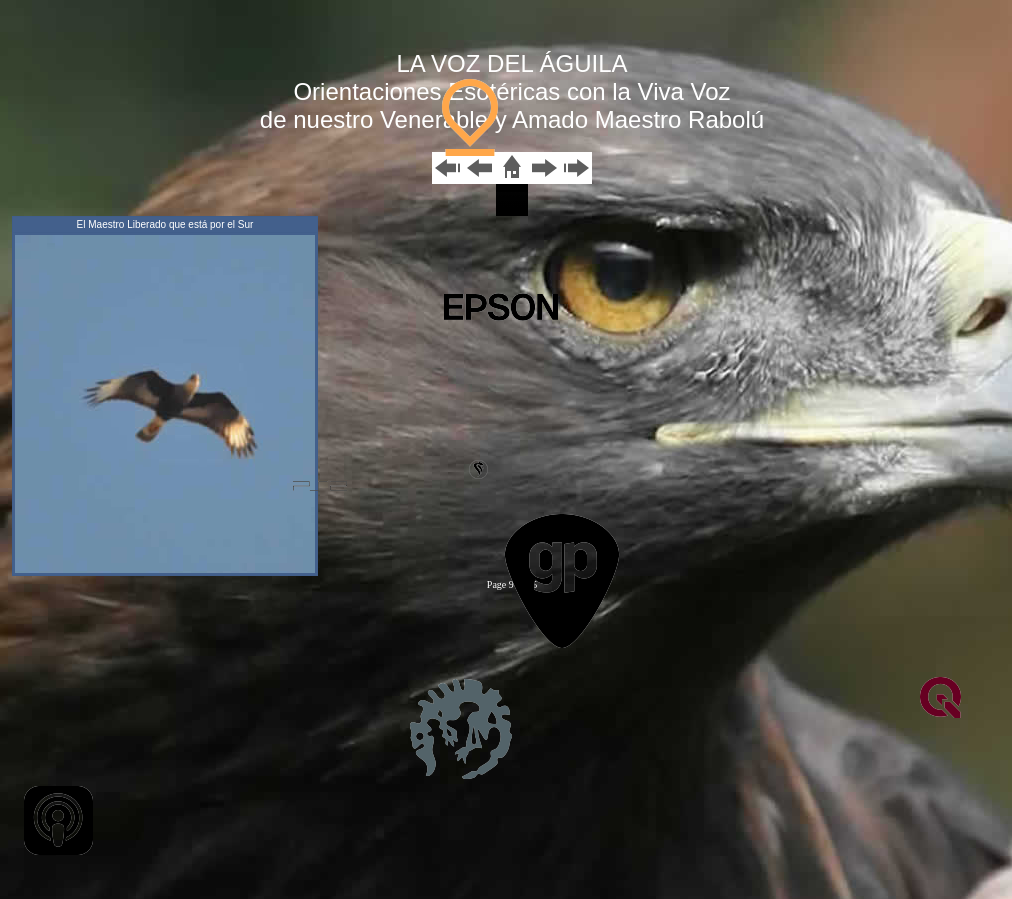 This screenshot has height=899, width=1012. What do you see at coordinates (562, 581) in the screenshot?
I see `open guitar pro application` at bounding box center [562, 581].